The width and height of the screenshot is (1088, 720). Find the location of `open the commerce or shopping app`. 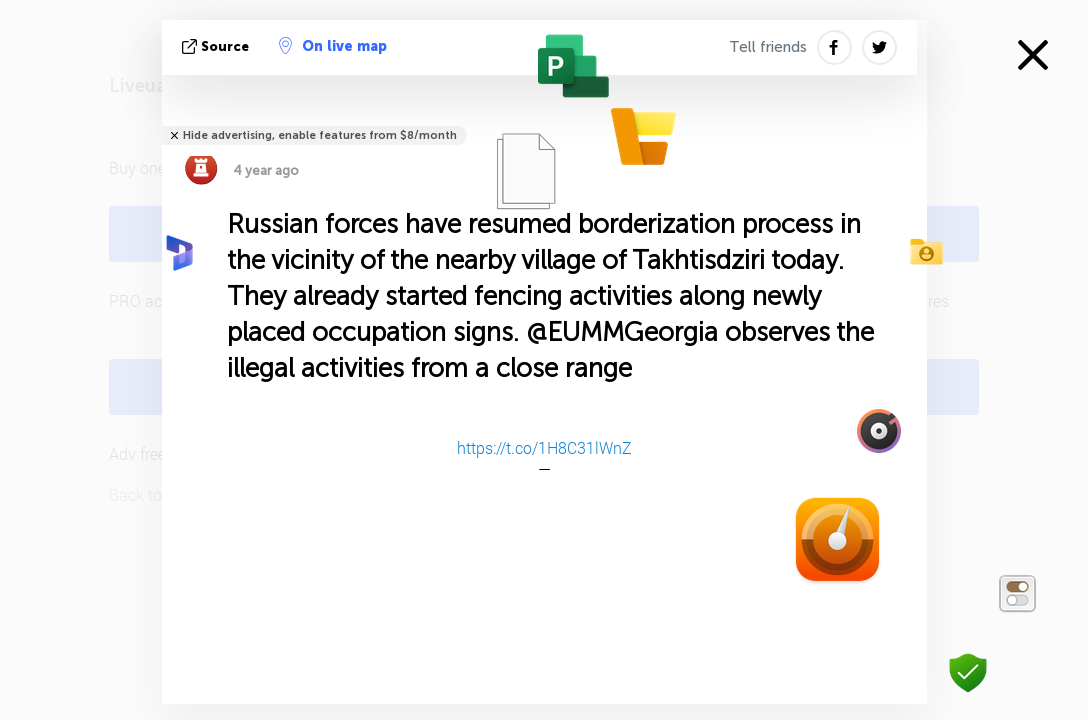

open the commerce or shopping app is located at coordinates (643, 136).